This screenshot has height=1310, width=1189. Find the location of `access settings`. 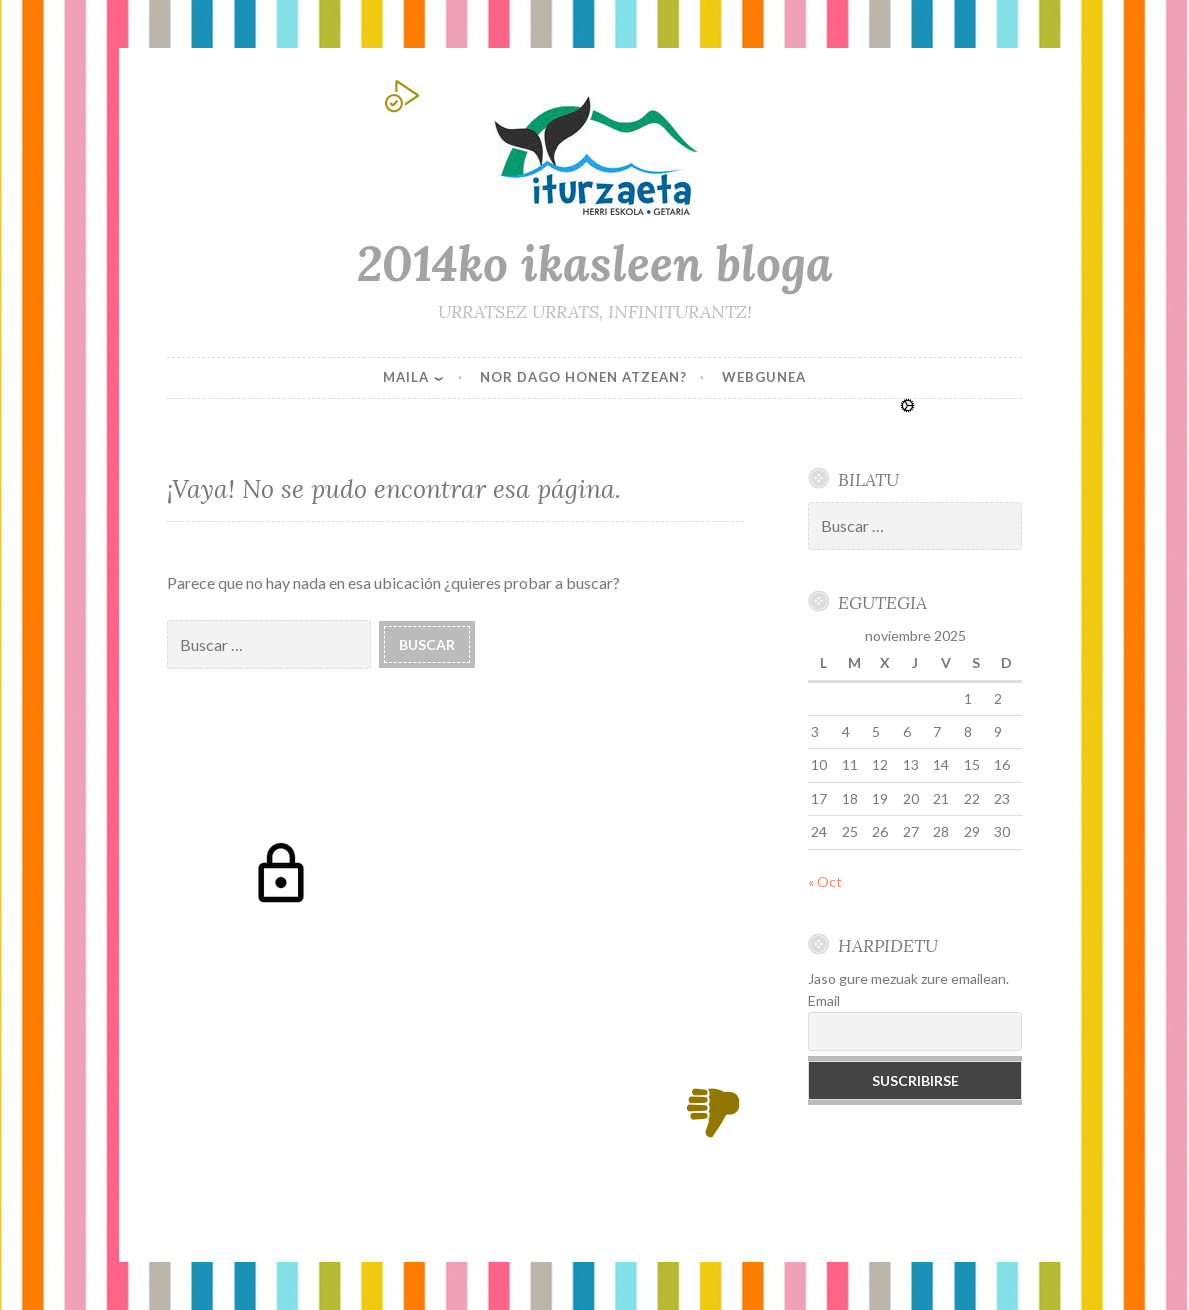

access settings is located at coordinates (907, 405).